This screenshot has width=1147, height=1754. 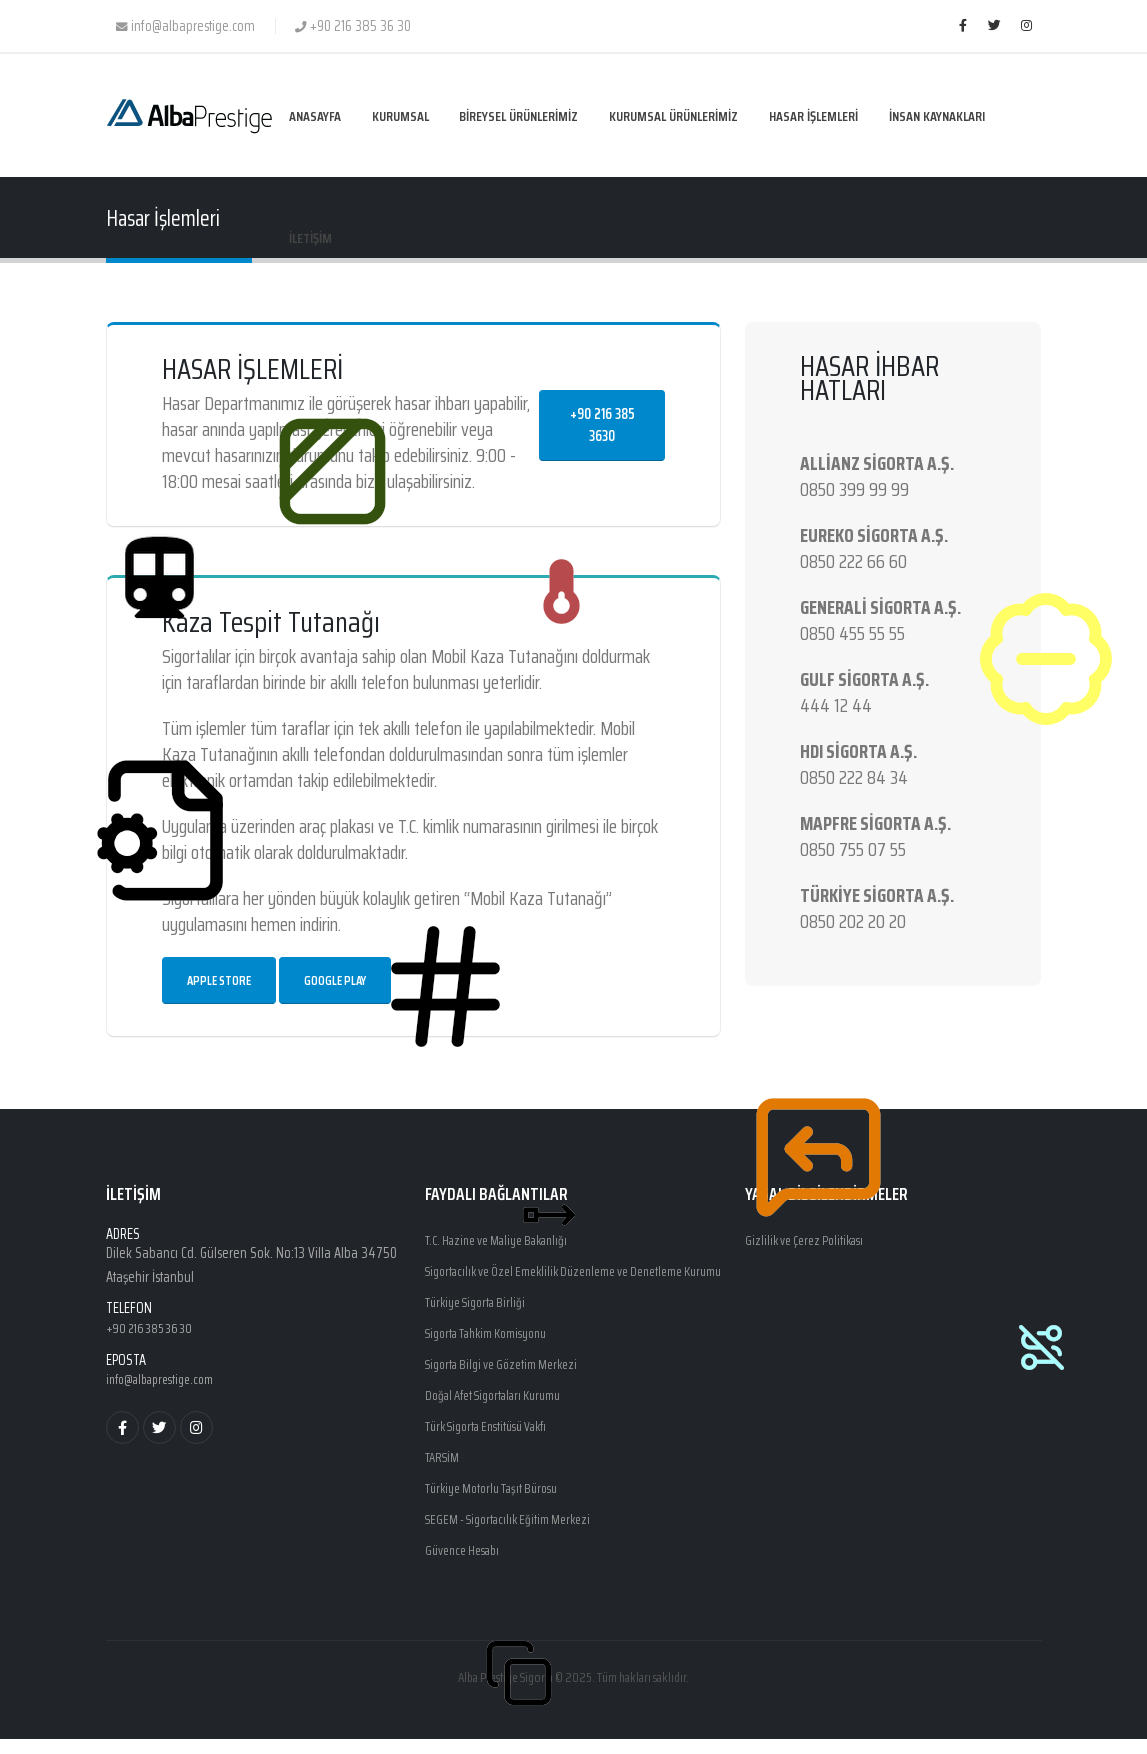 What do you see at coordinates (818, 1154) in the screenshot?
I see `reply to a message` at bounding box center [818, 1154].